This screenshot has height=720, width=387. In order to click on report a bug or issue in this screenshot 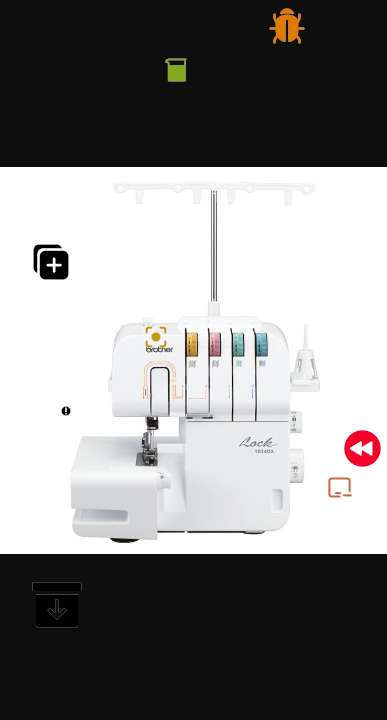, I will do `click(287, 26)`.